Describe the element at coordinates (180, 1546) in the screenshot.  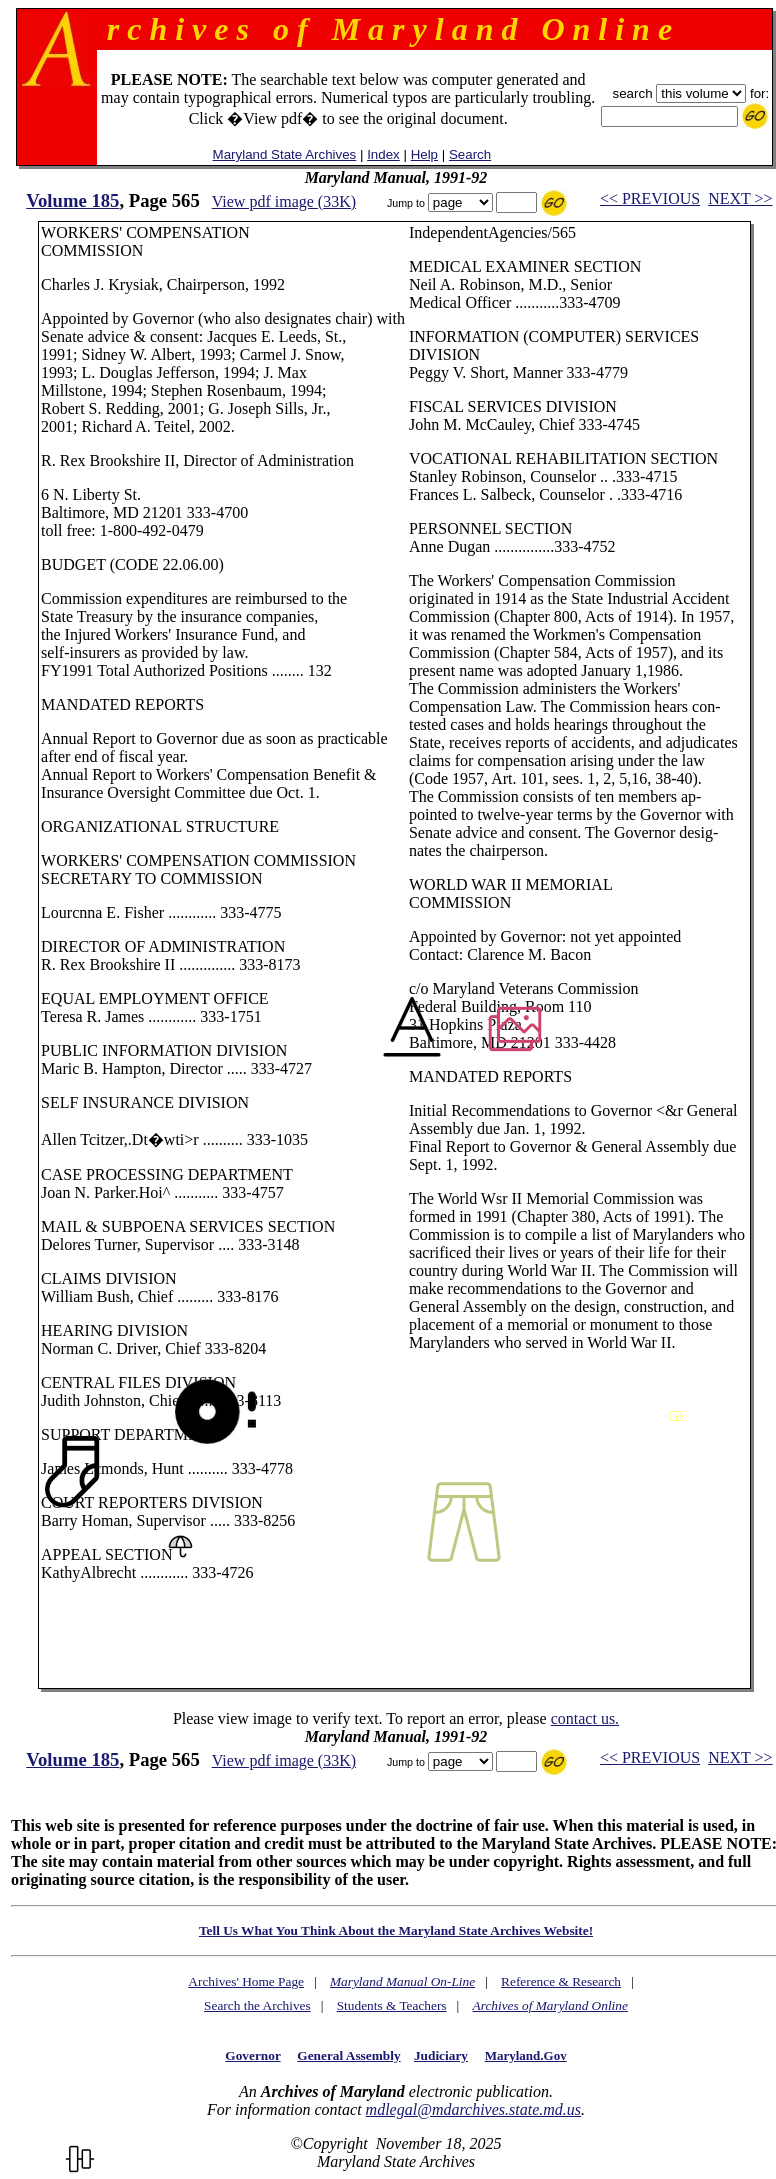
I see `view weather protection or rain forecast` at that location.